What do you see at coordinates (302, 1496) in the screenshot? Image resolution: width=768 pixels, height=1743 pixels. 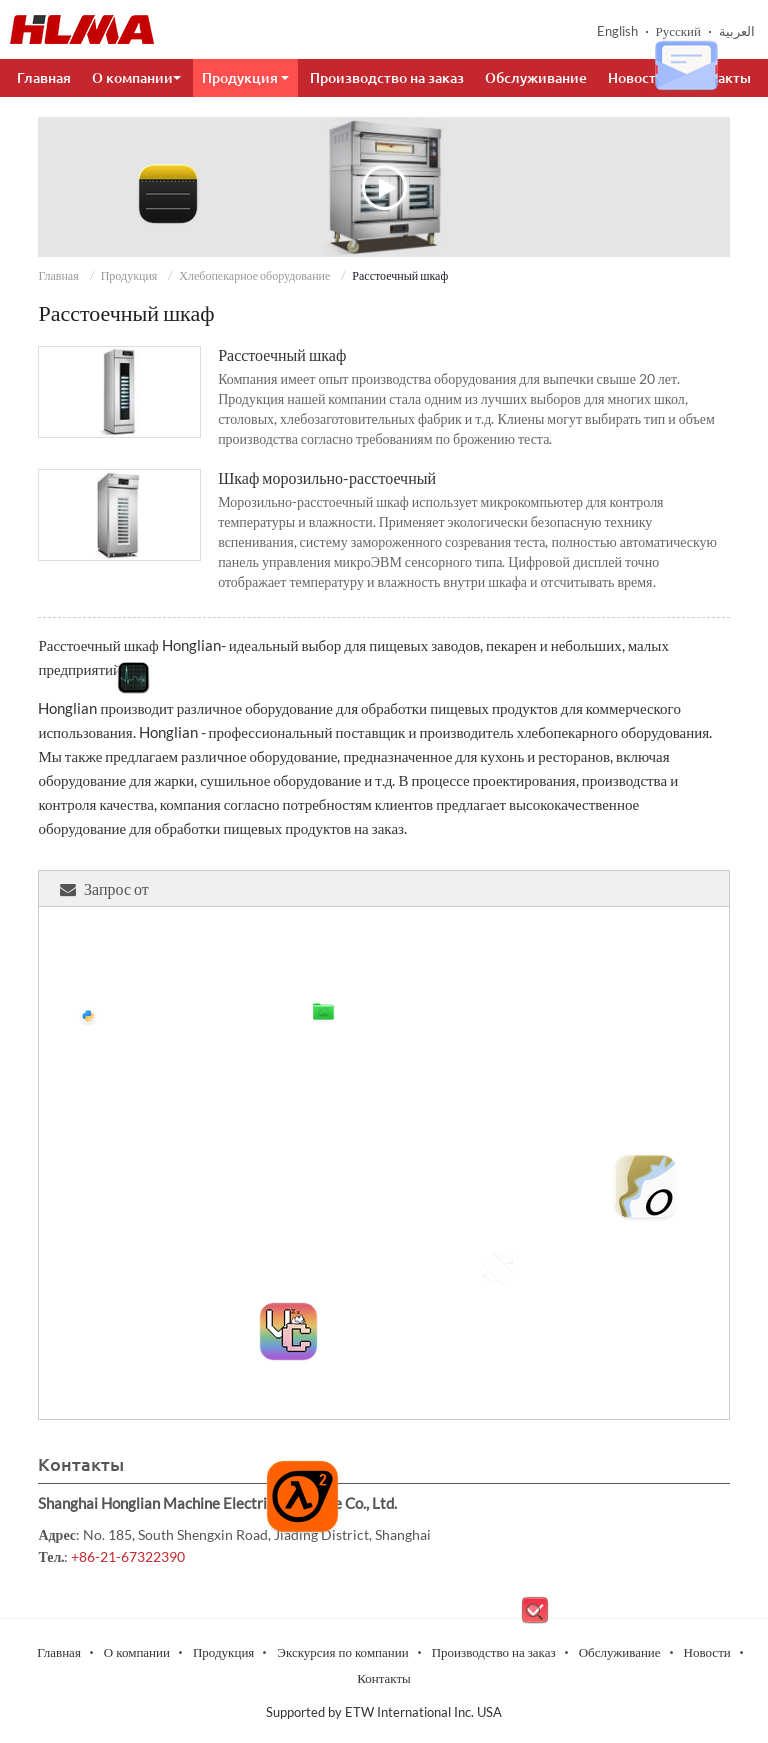 I see `launch half-life 2 game` at bounding box center [302, 1496].